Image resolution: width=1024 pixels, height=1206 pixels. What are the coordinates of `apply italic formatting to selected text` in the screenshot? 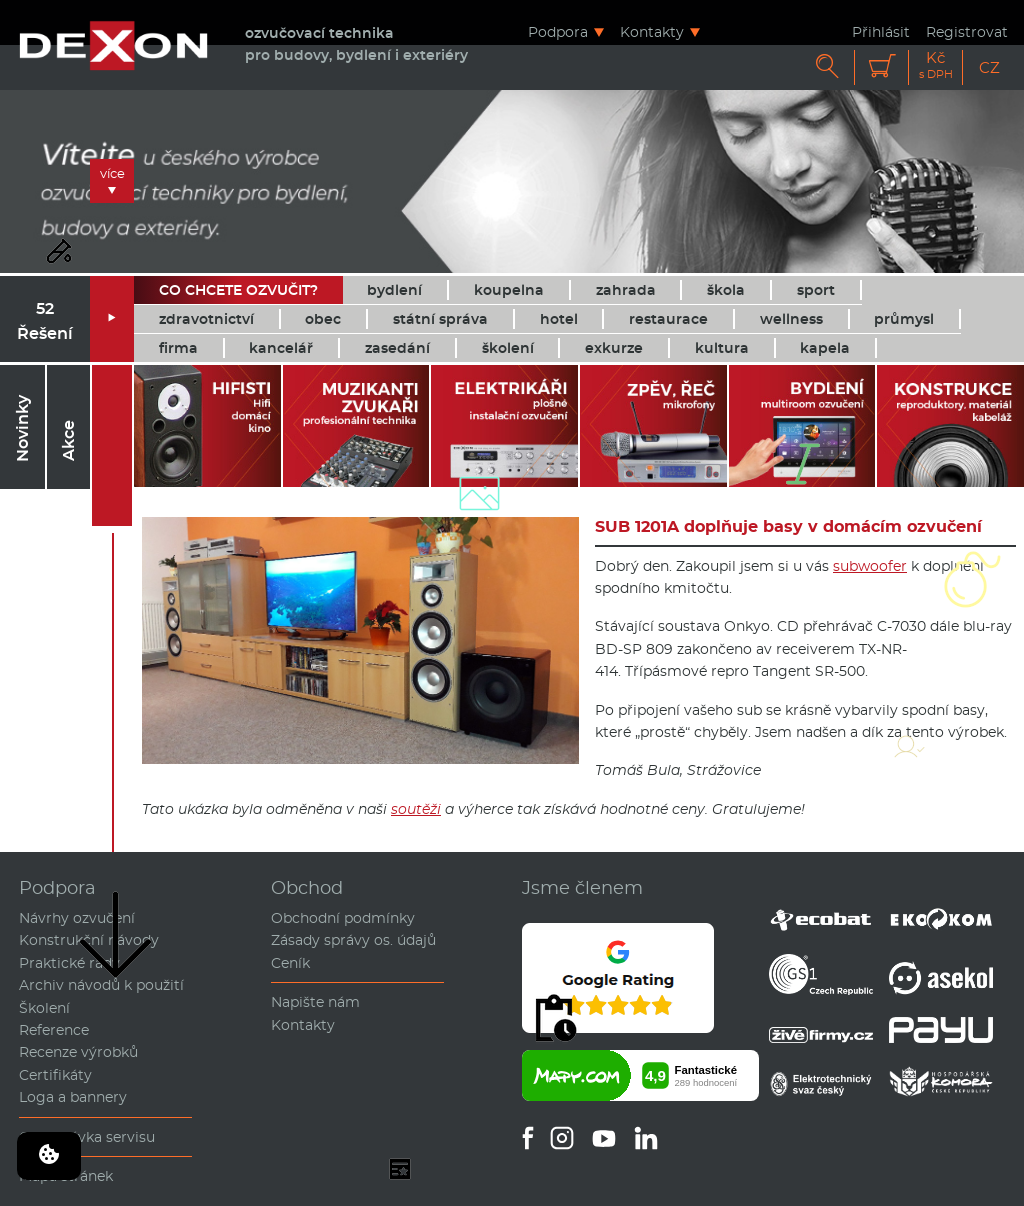 It's located at (803, 464).